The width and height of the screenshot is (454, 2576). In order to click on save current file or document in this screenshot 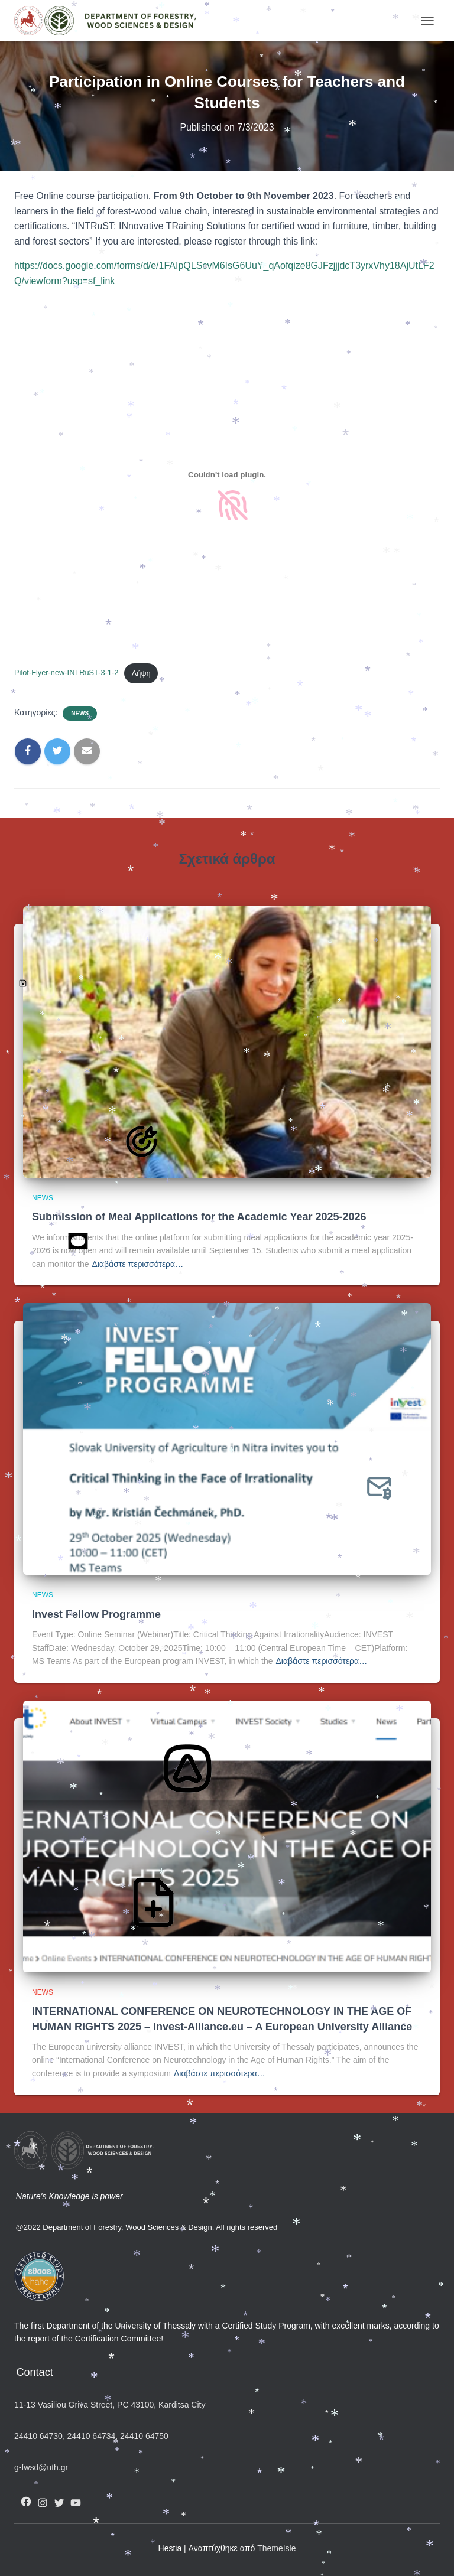, I will do `click(22, 983)`.